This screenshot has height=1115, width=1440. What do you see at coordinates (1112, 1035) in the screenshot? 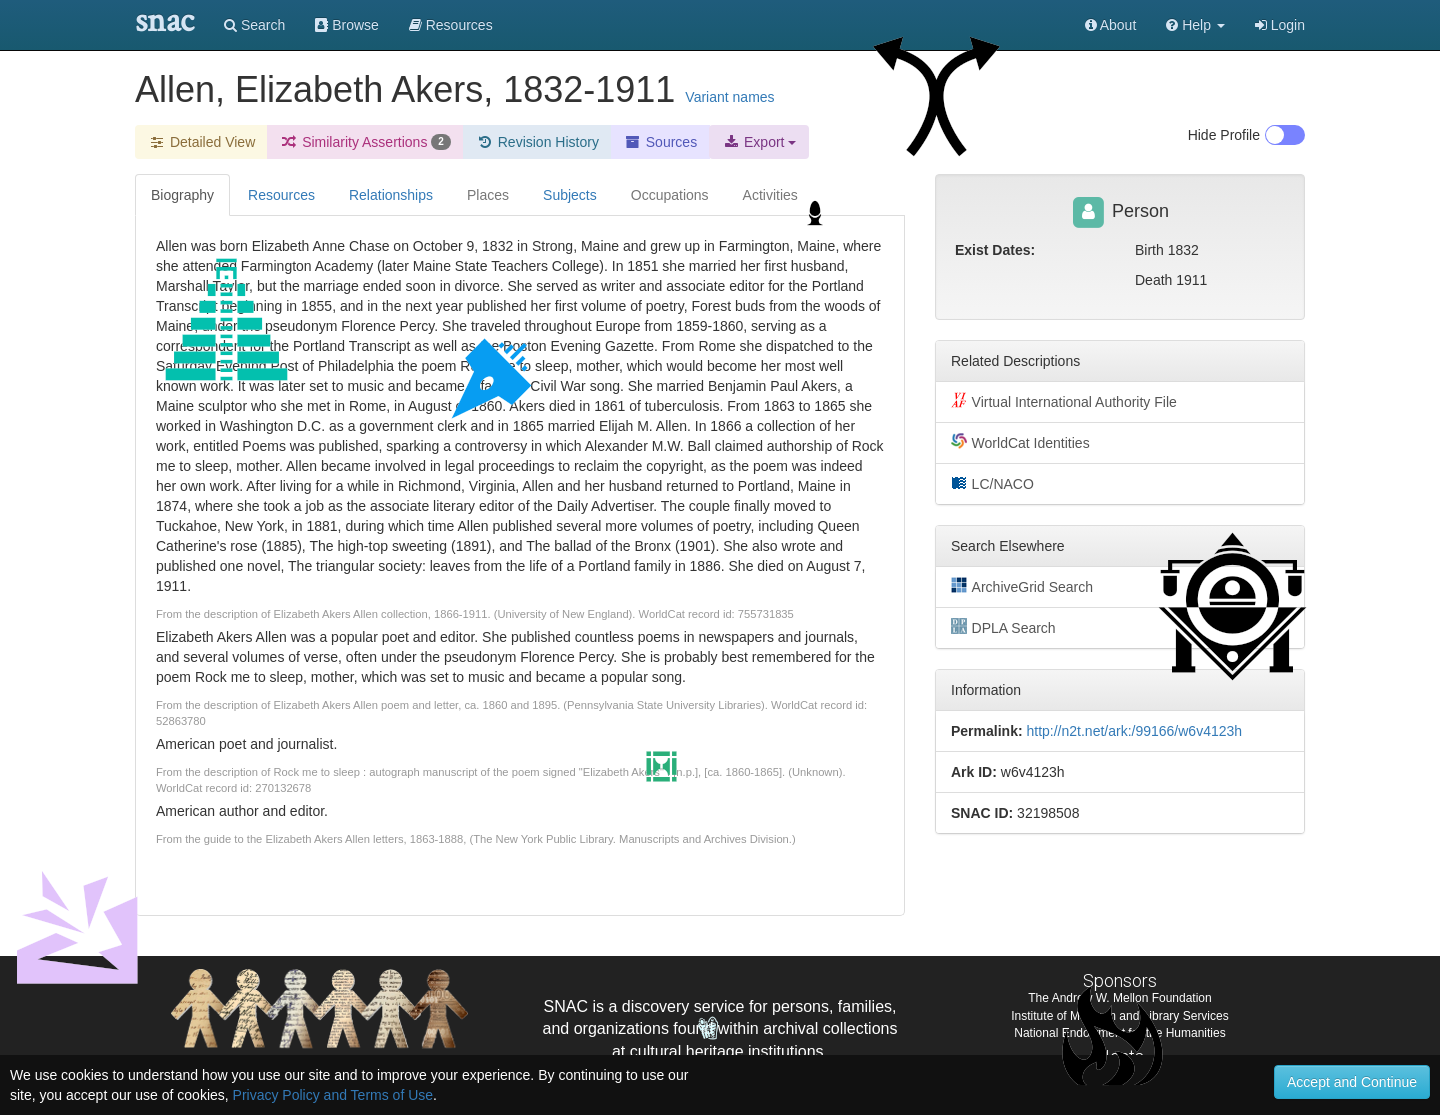
I see `indicates a hot or trending item` at bounding box center [1112, 1035].